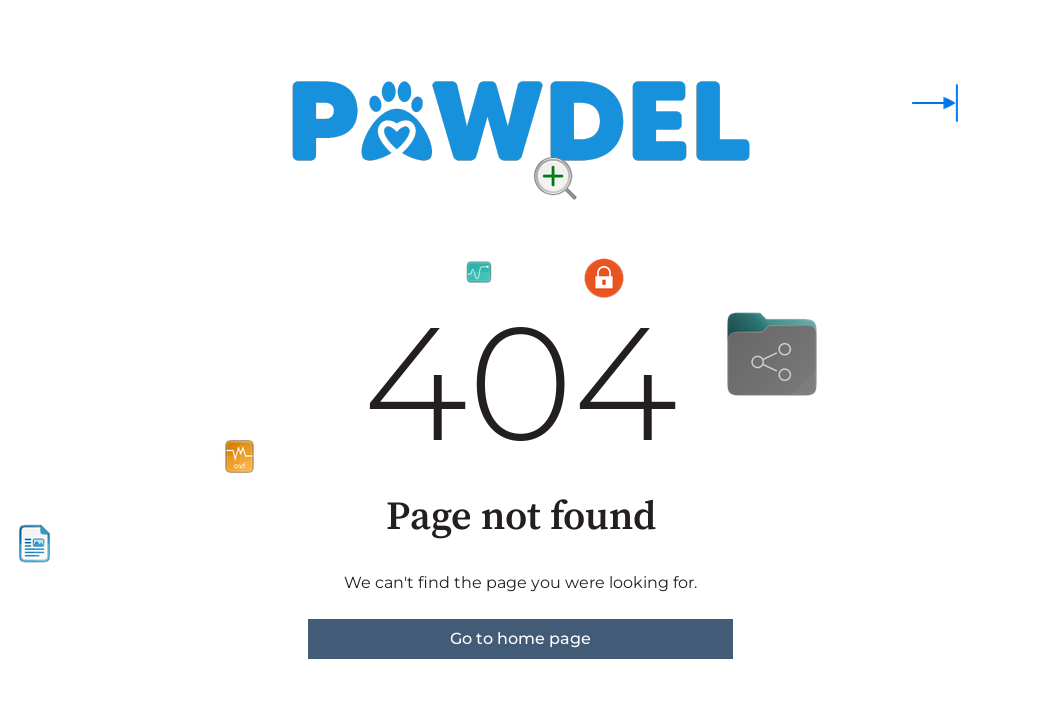 Image resolution: width=1041 pixels, height=720 pixels. What do you see at coordinates (772, 354) in the screenshot?
I see `access your public shared folder` at bounding box center [772, 354].